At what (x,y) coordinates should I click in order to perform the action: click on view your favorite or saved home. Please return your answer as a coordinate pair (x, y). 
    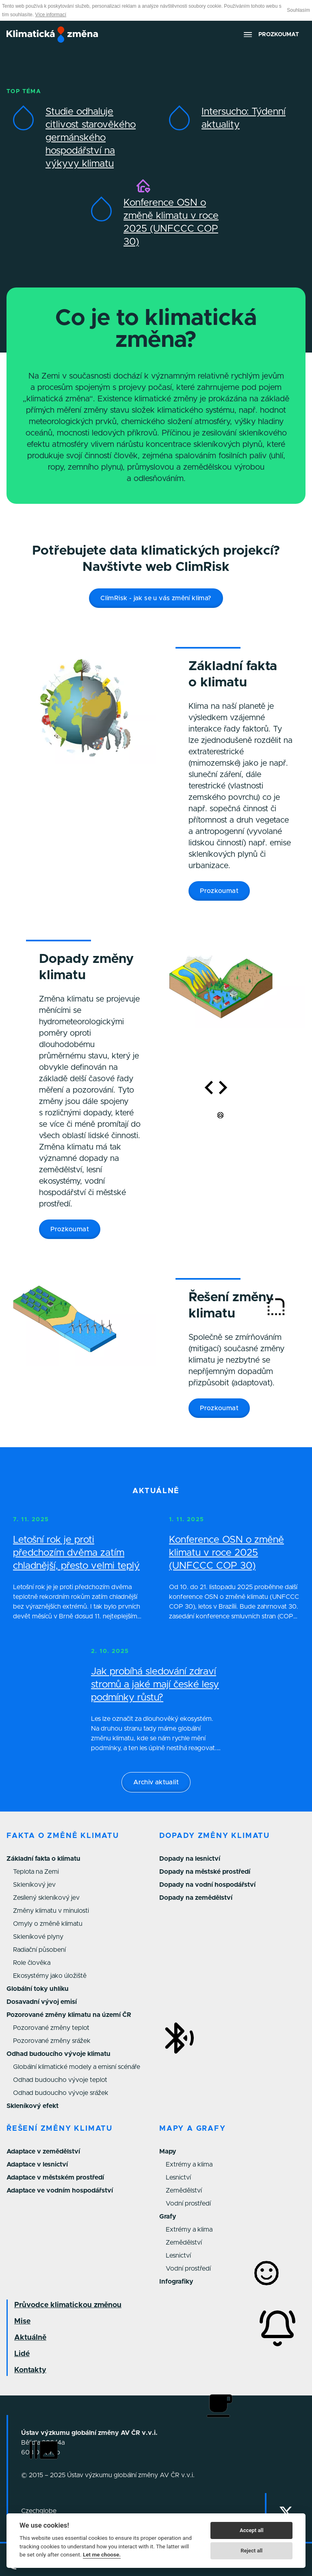
    Looking at the image, I should click on (143, 186).